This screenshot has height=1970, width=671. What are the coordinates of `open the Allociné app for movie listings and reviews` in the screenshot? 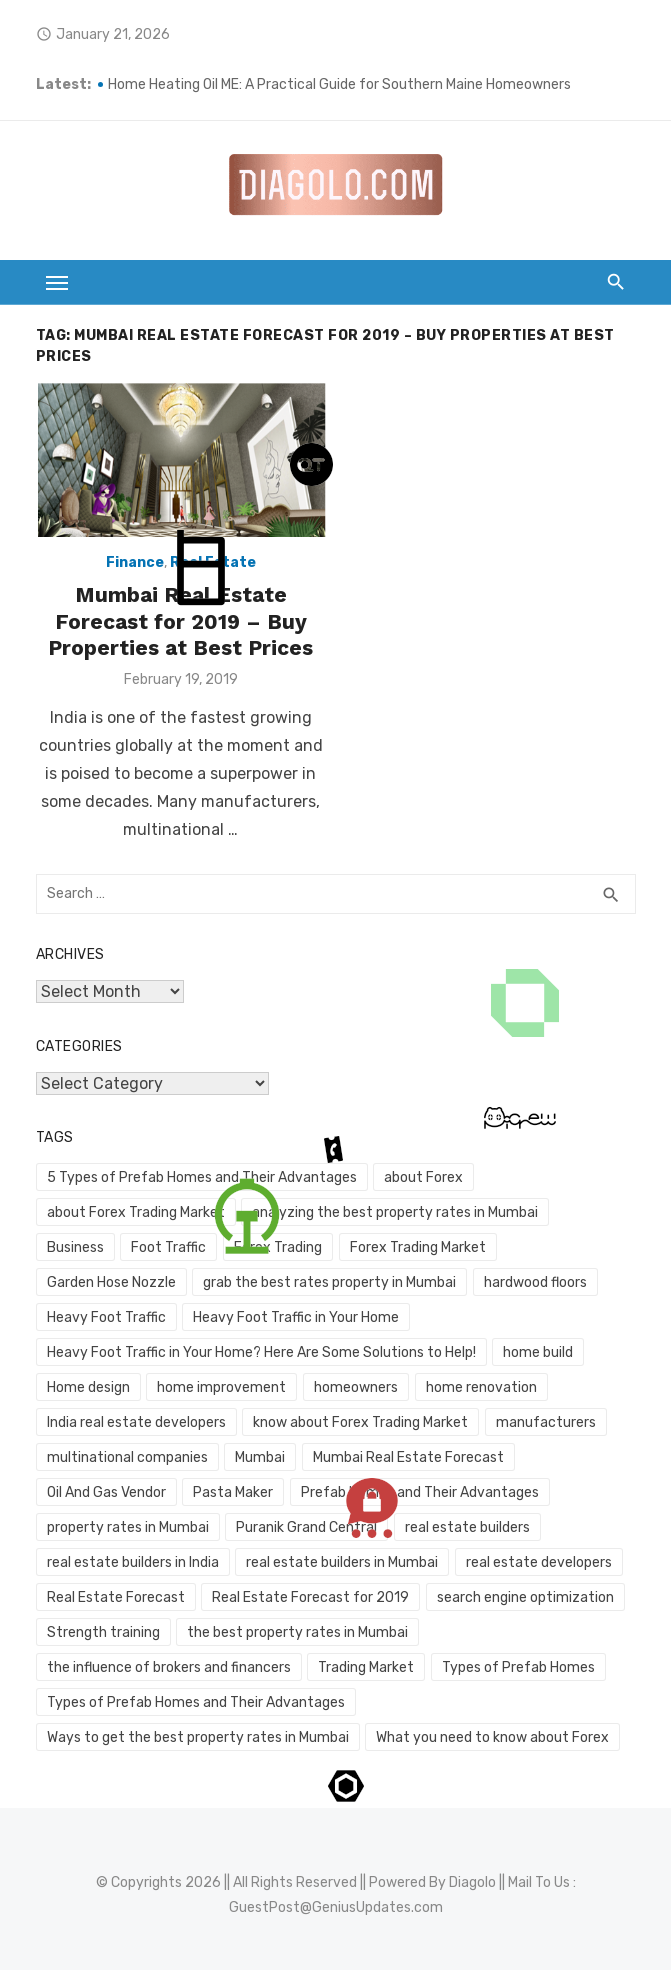 It's located at (333, 1149).